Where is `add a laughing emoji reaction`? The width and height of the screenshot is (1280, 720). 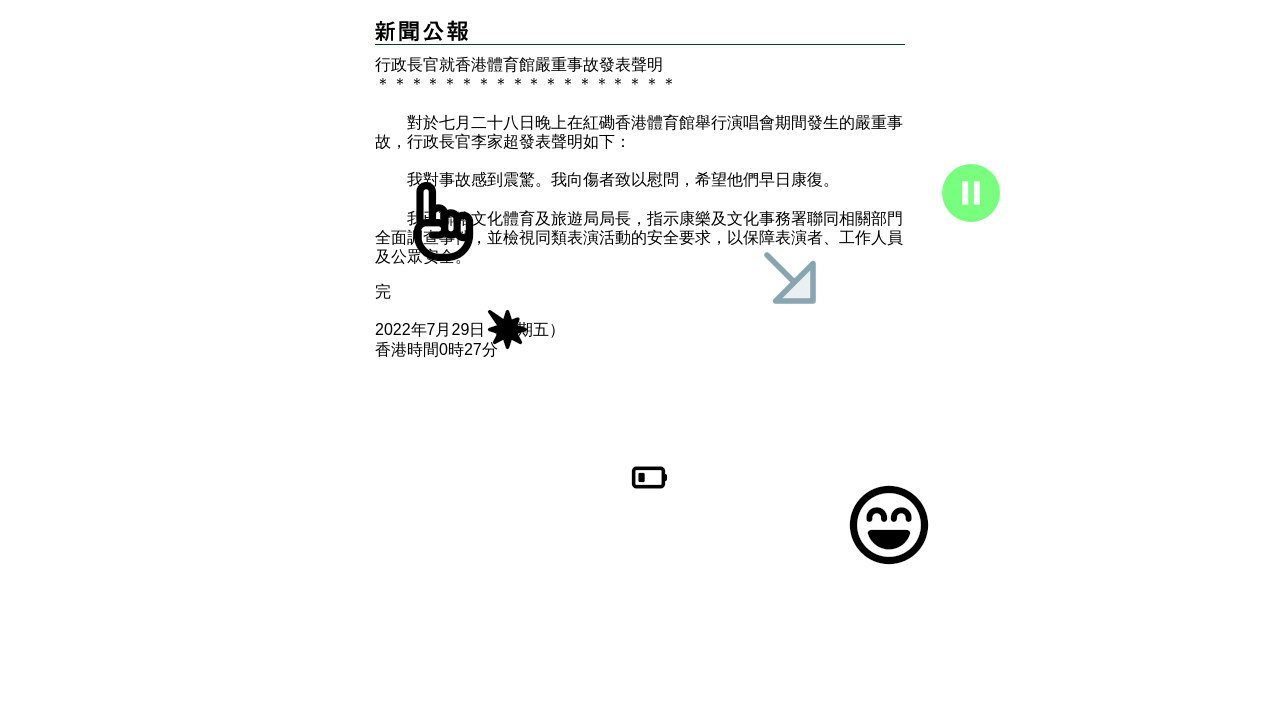 add a laughing emoji reaction is located at coordinates (889, 525).